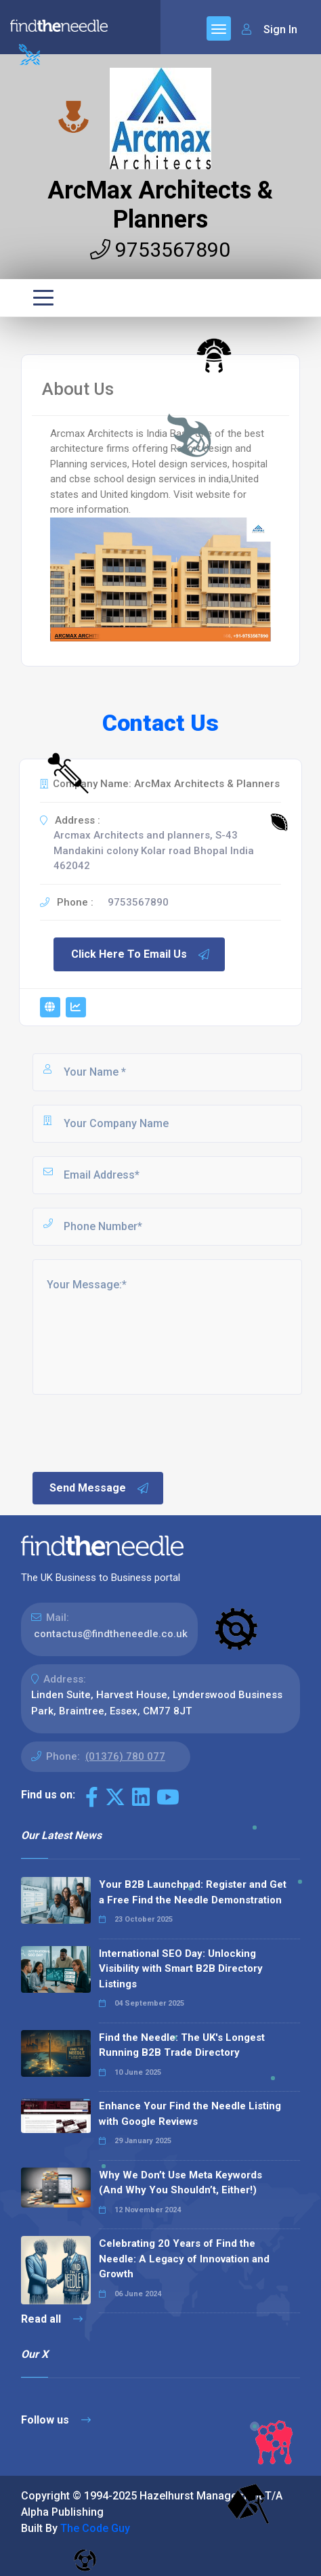 The image size is (321, 2576). Describe the element at coordinates (236, 1628) in the screenshot. I see `access pokémon game settings` at that location.